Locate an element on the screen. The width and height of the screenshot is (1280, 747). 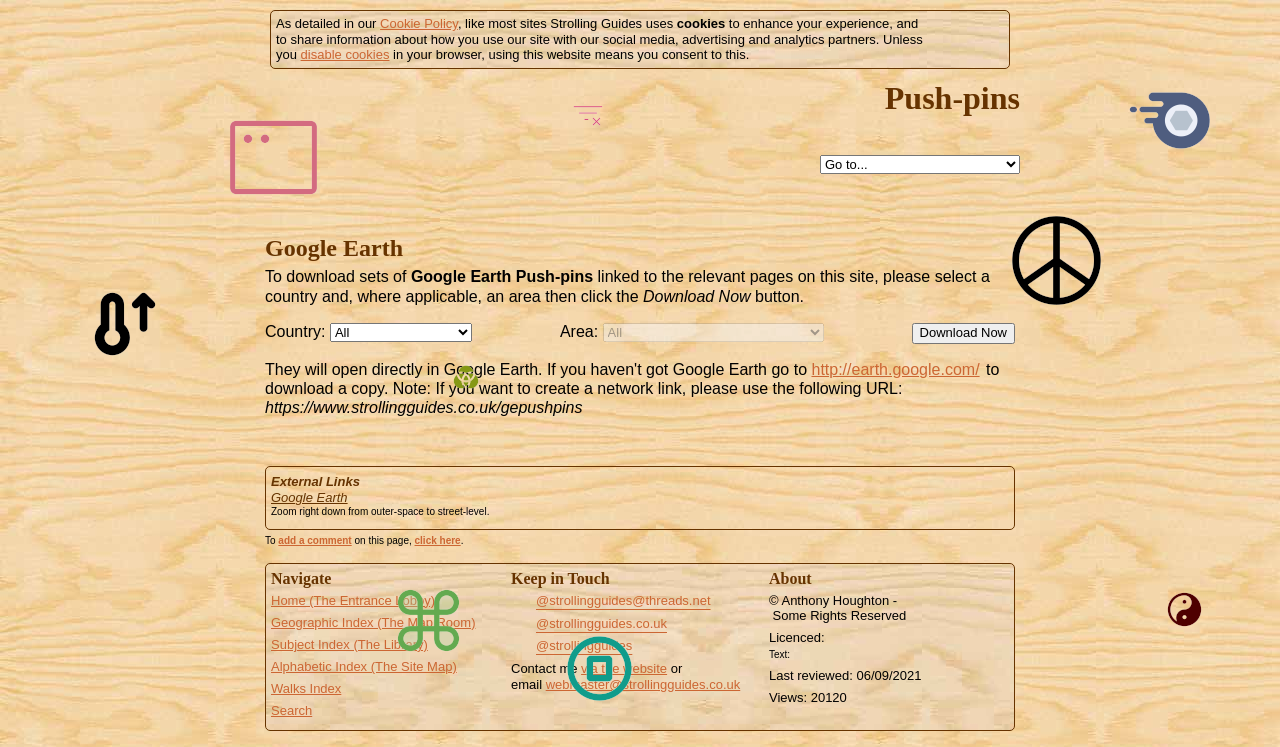
stop media playback is located at coordinates (599, 668).